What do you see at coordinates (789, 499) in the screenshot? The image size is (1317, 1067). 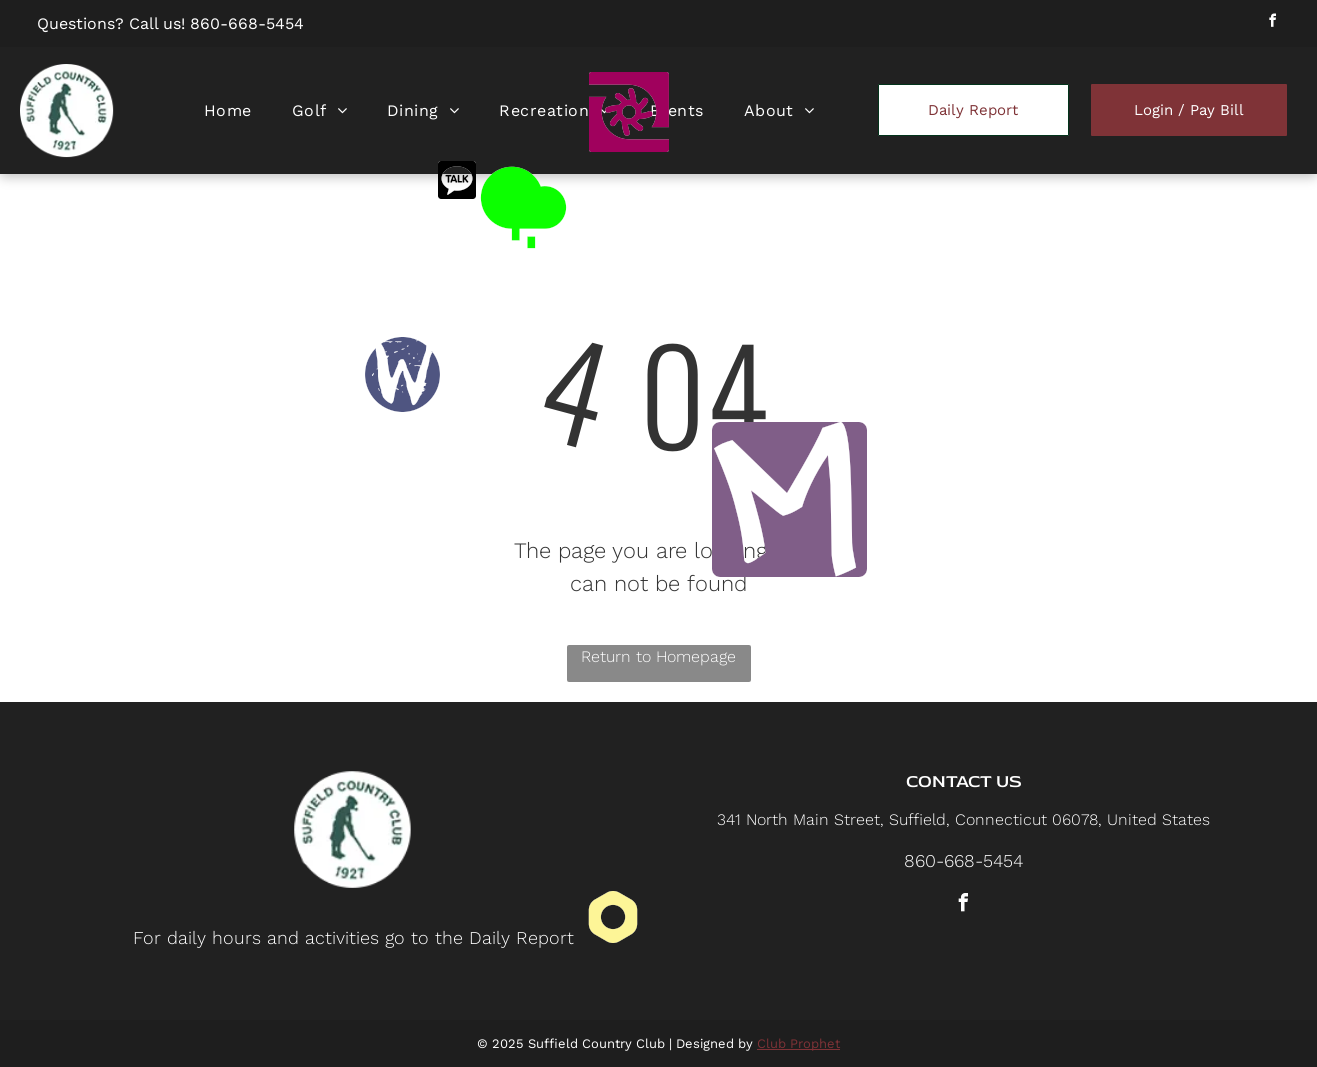 I see `visit the models resource website` at bounding box center [789, 499].